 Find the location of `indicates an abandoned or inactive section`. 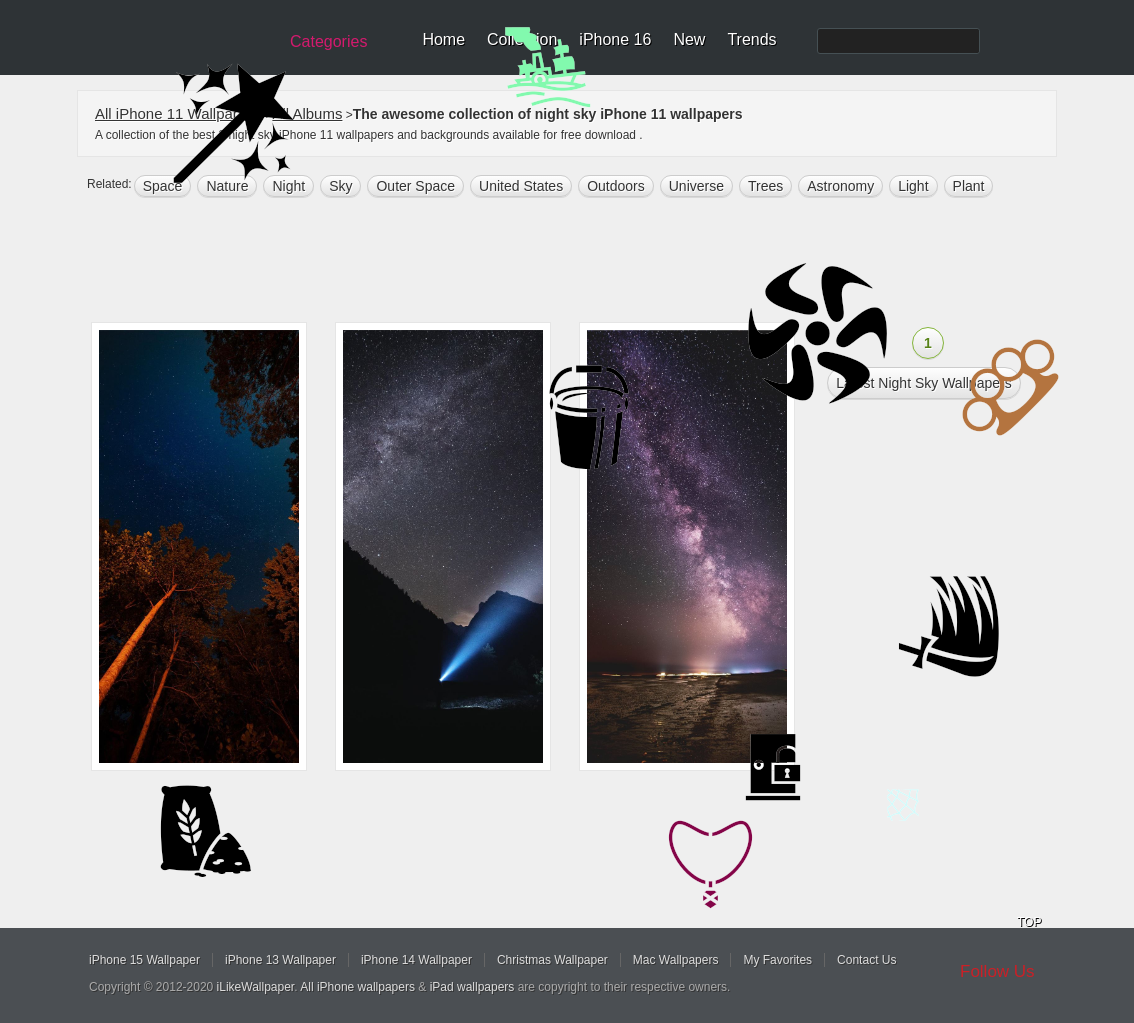

indicates an abandoned or inactive section is located at coordinates (903, 805).